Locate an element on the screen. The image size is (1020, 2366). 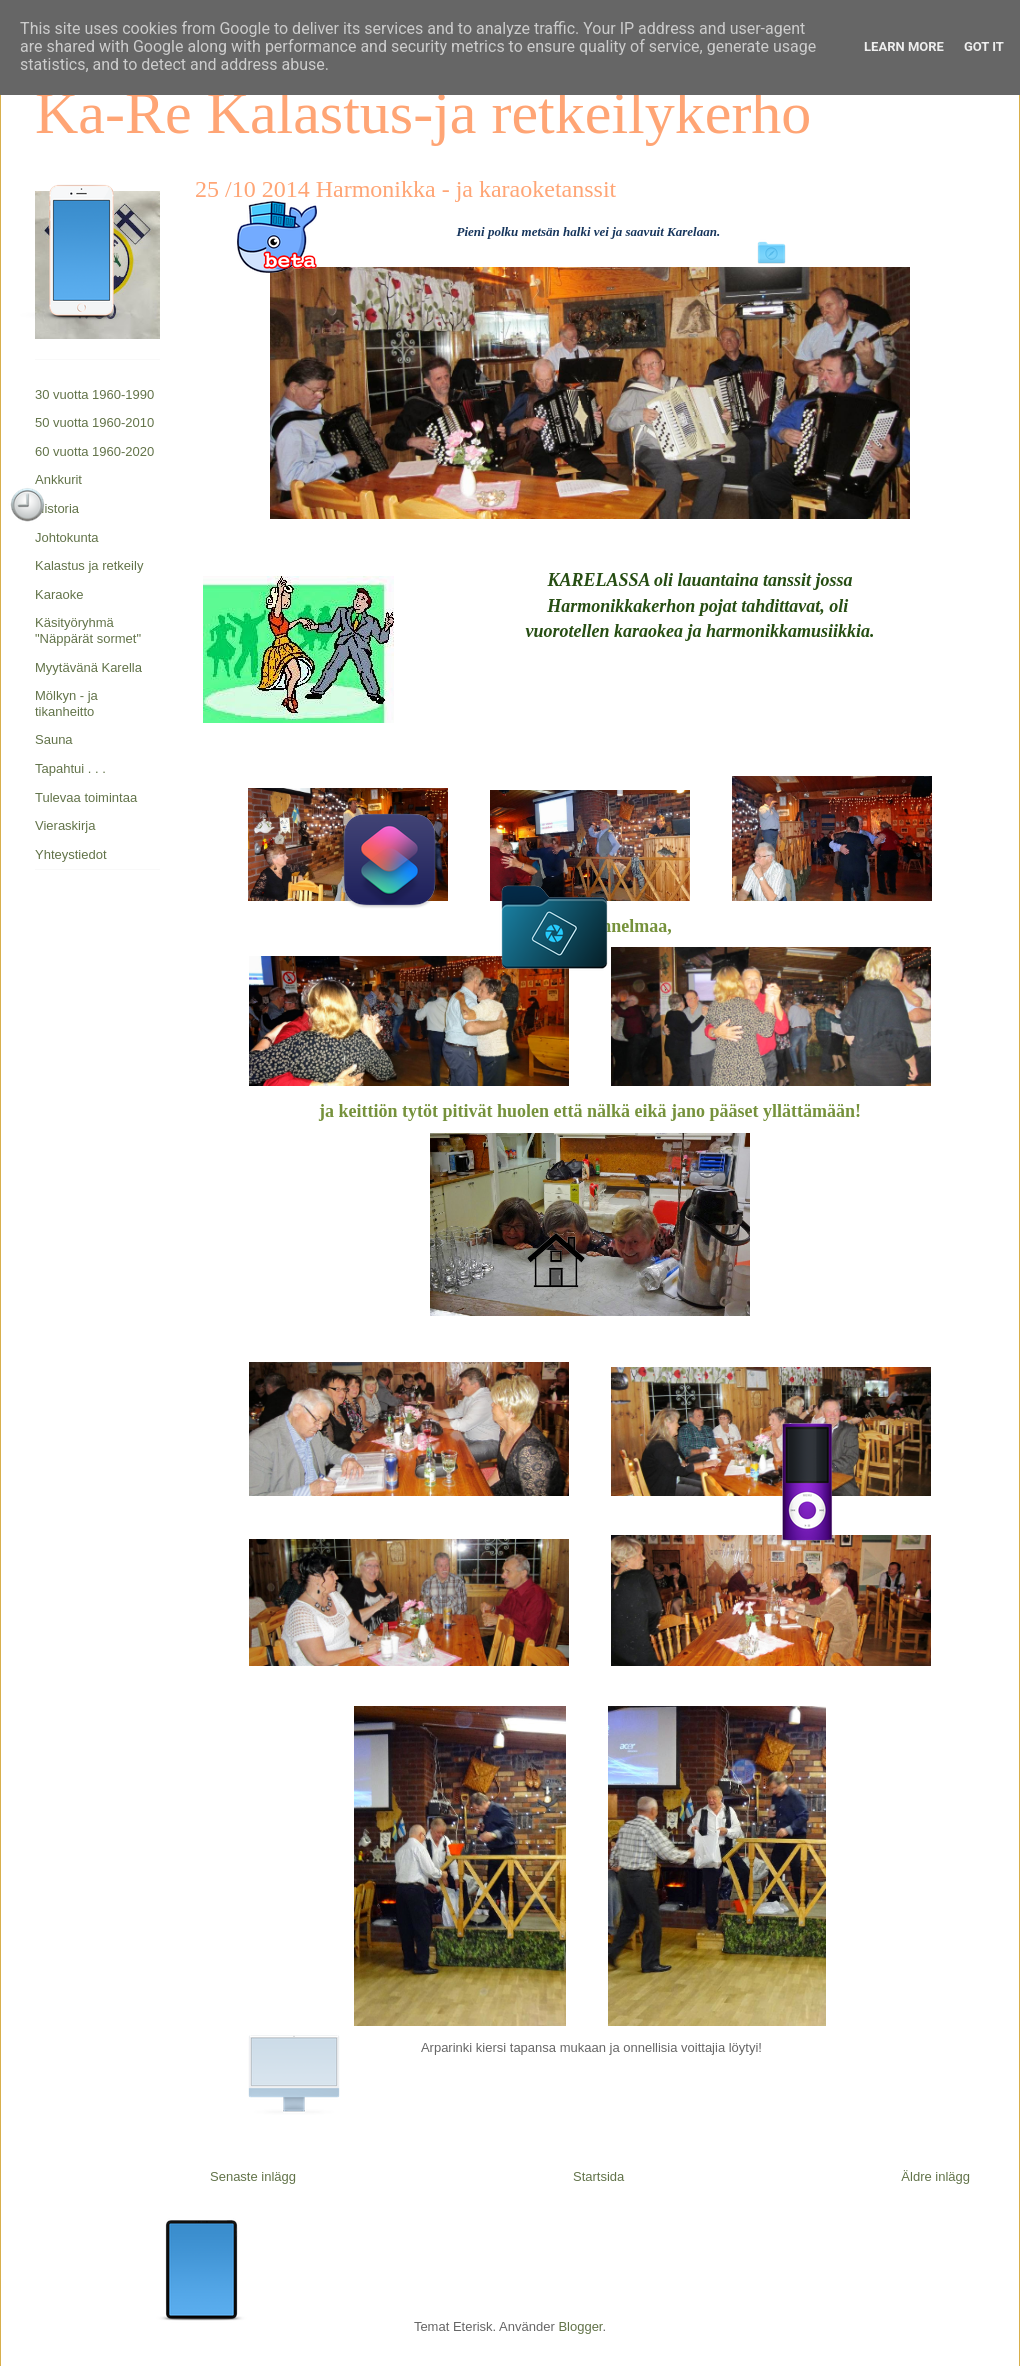
view all recently accessed files is located at coordinates (27, 504).